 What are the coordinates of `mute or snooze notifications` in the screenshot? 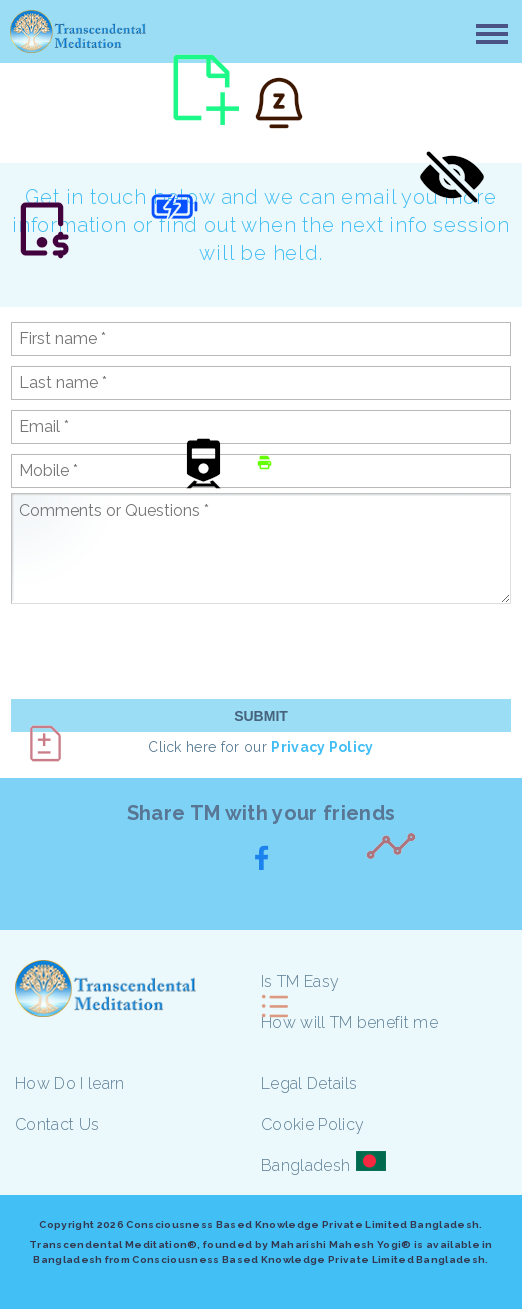 It's located at (279, 103).